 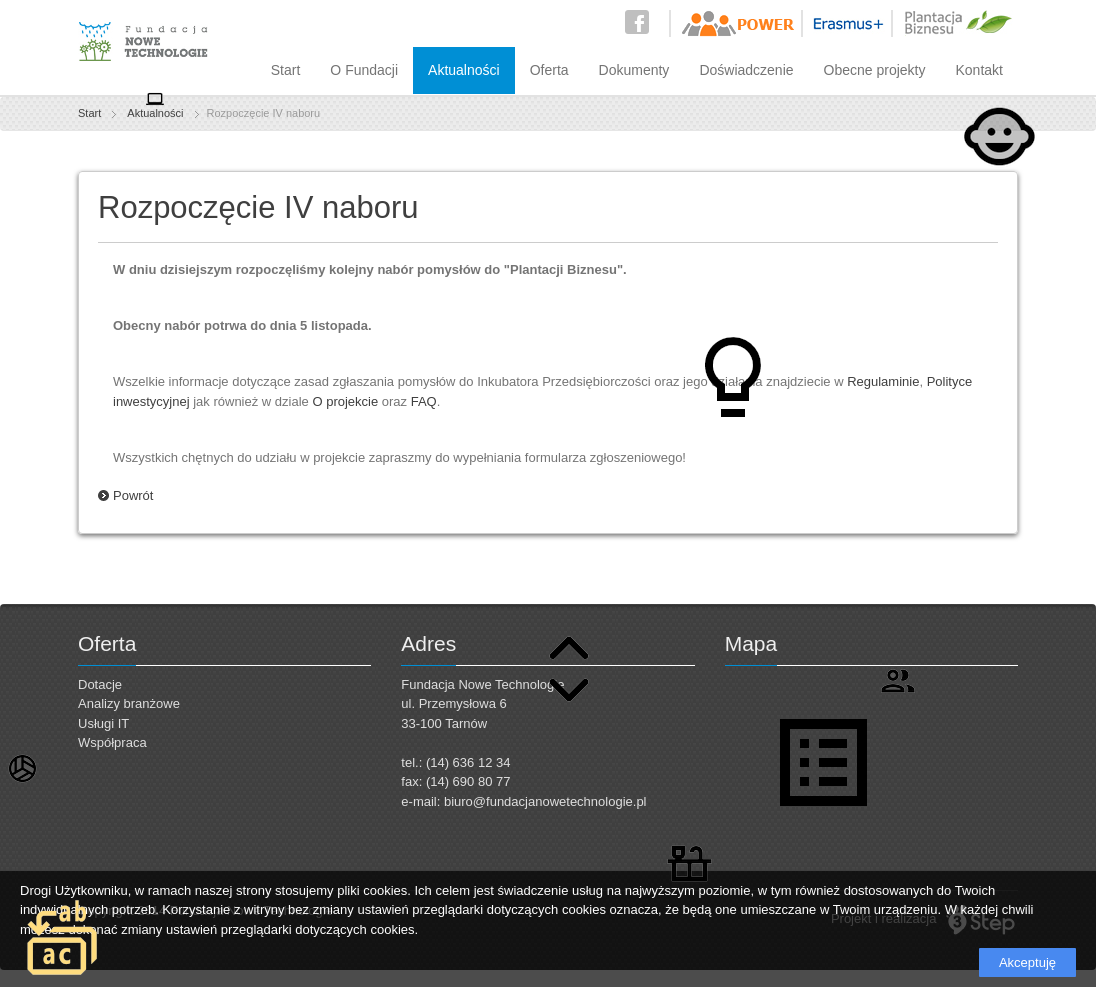 What do you see at coordinates (823, 762) in the screenshot?
I see `view a detailed list or checklist` at bounding box center [823, 762].